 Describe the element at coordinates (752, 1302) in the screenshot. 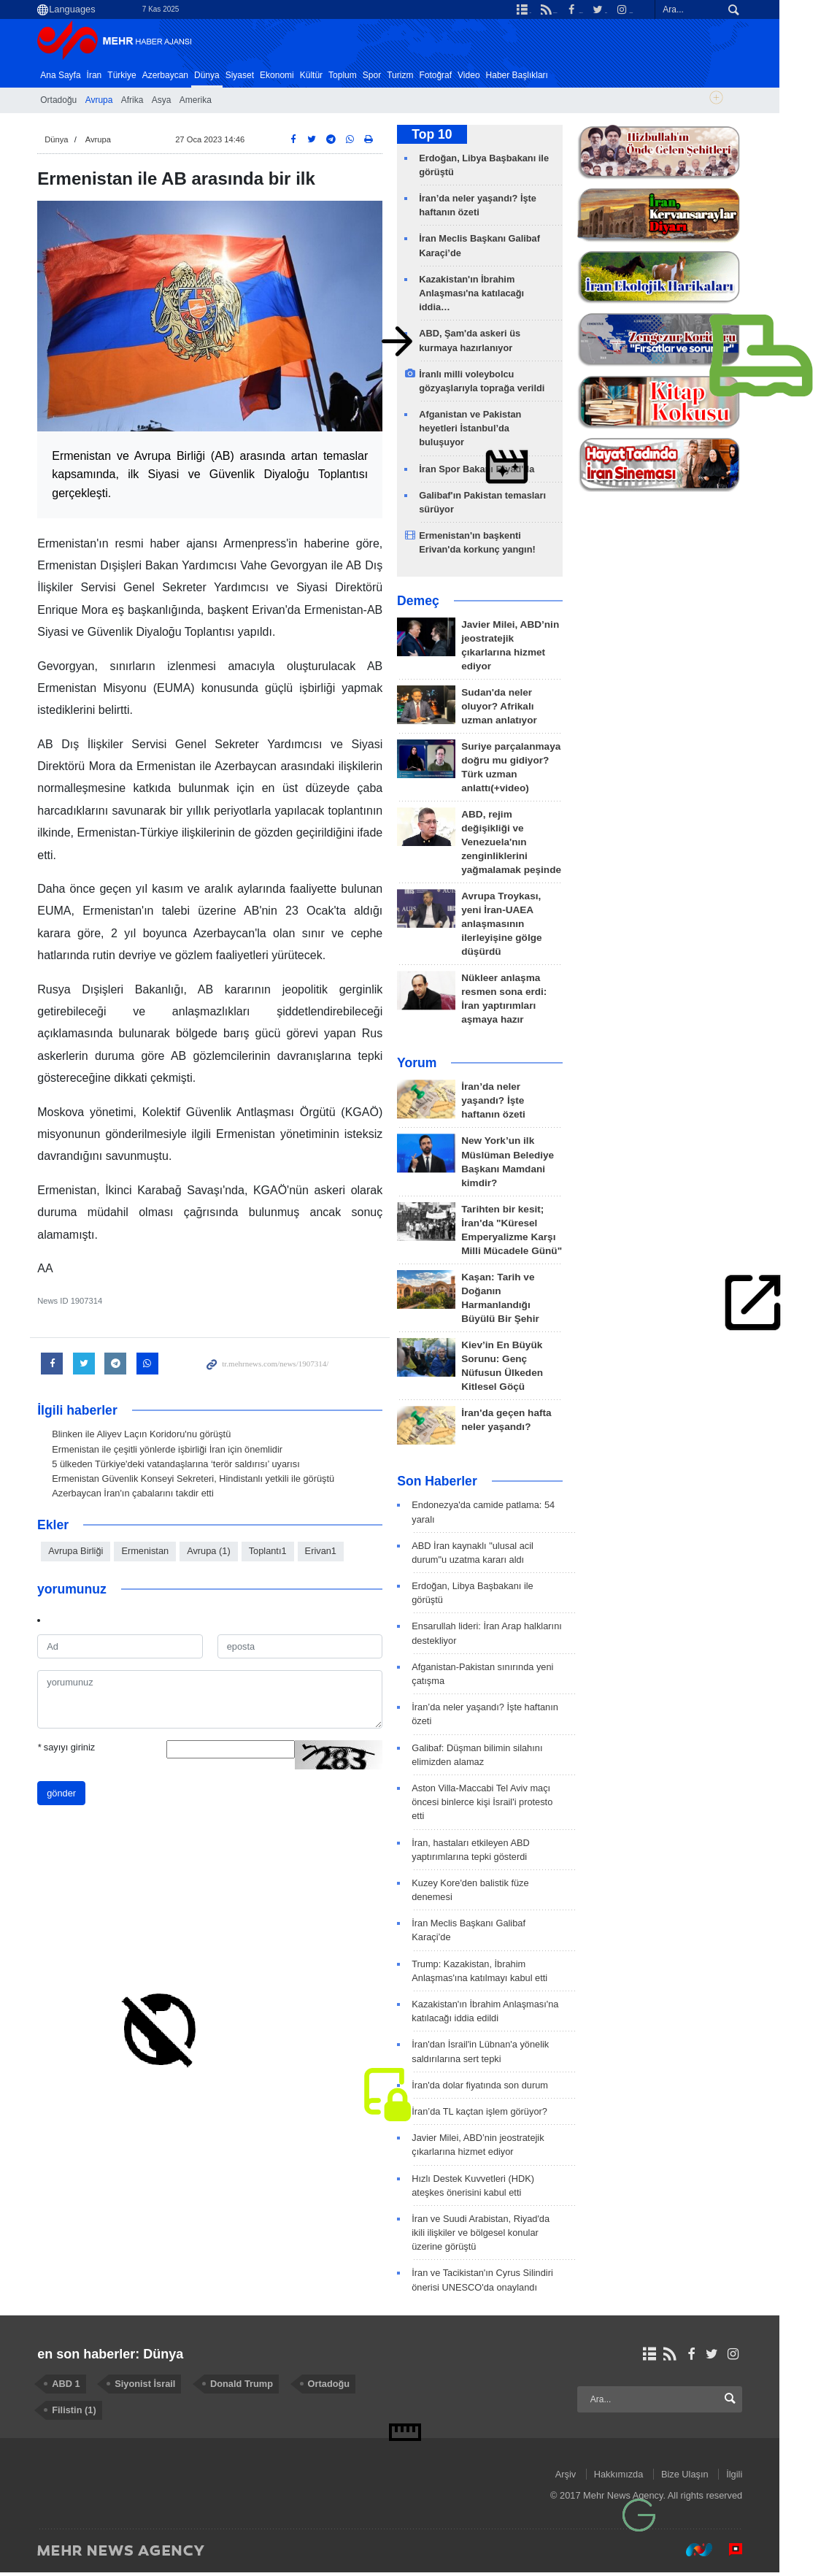

I see `open link in new window or tab` at that location.